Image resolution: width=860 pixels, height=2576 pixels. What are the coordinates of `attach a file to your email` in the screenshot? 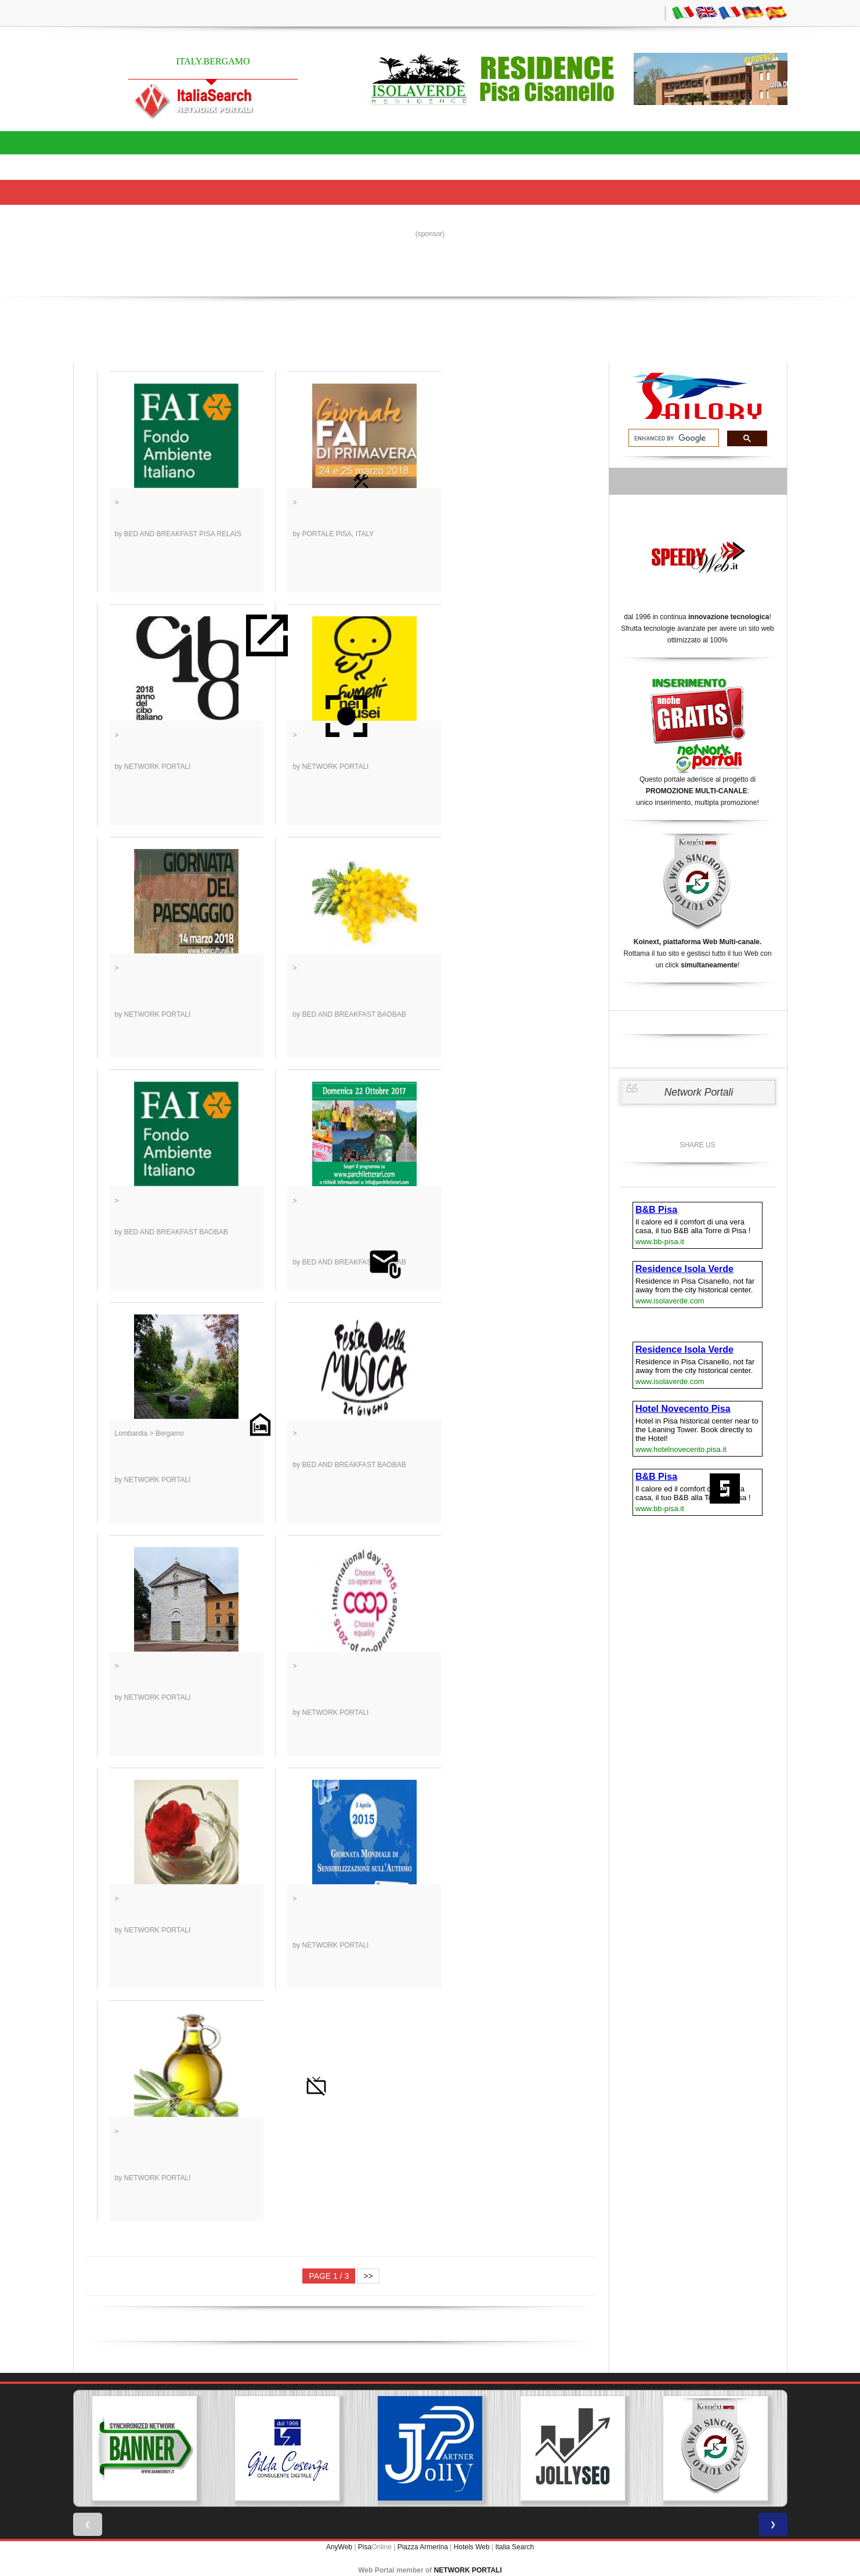 It's located at (385, 1264).